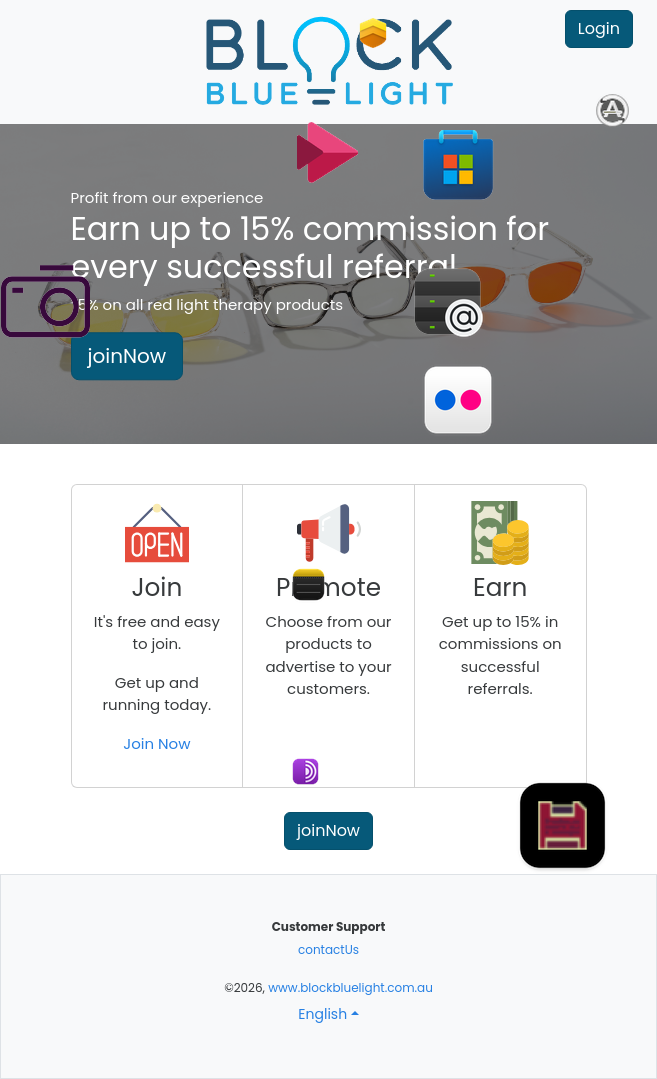  Describe the element at coordinates (373, 33) in the screenshot. I see `open windows security or protection settings` at that location.